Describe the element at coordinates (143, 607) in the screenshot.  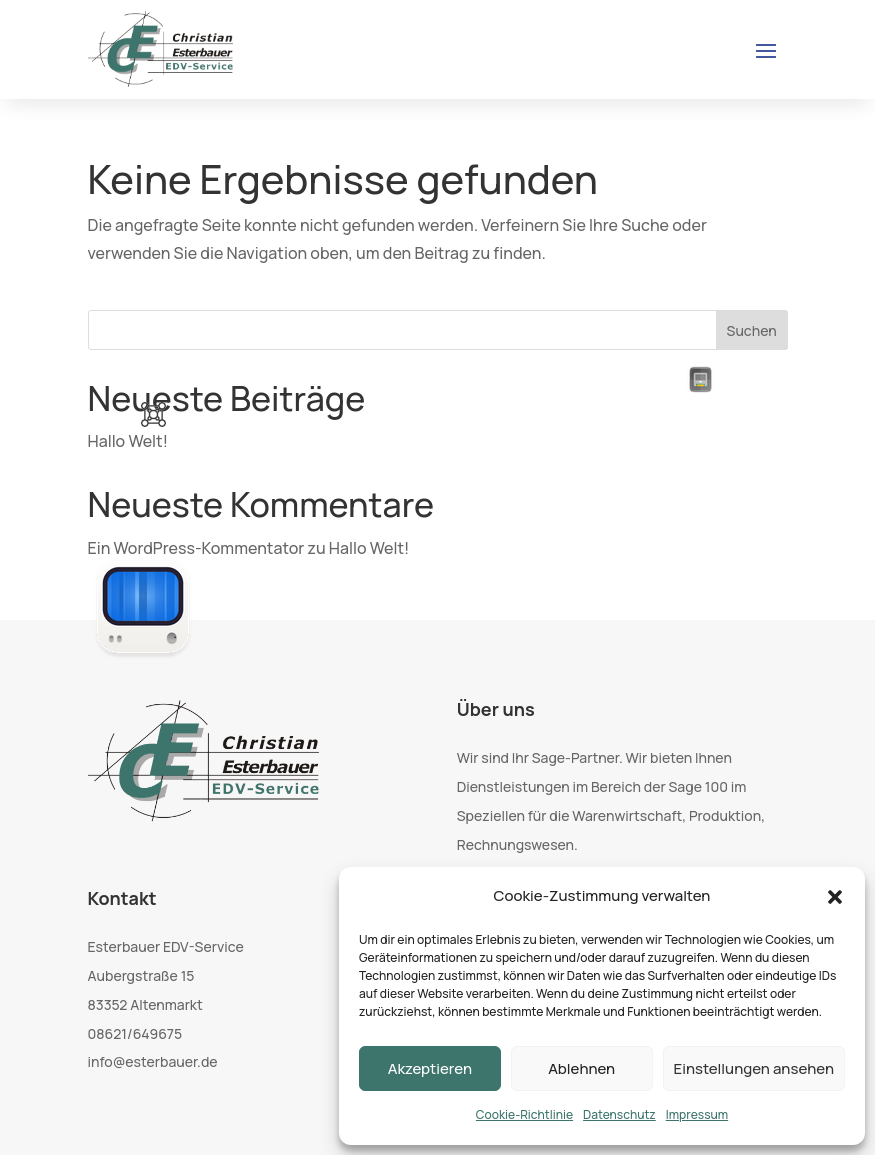
I see `open nostalgia app` at that location.